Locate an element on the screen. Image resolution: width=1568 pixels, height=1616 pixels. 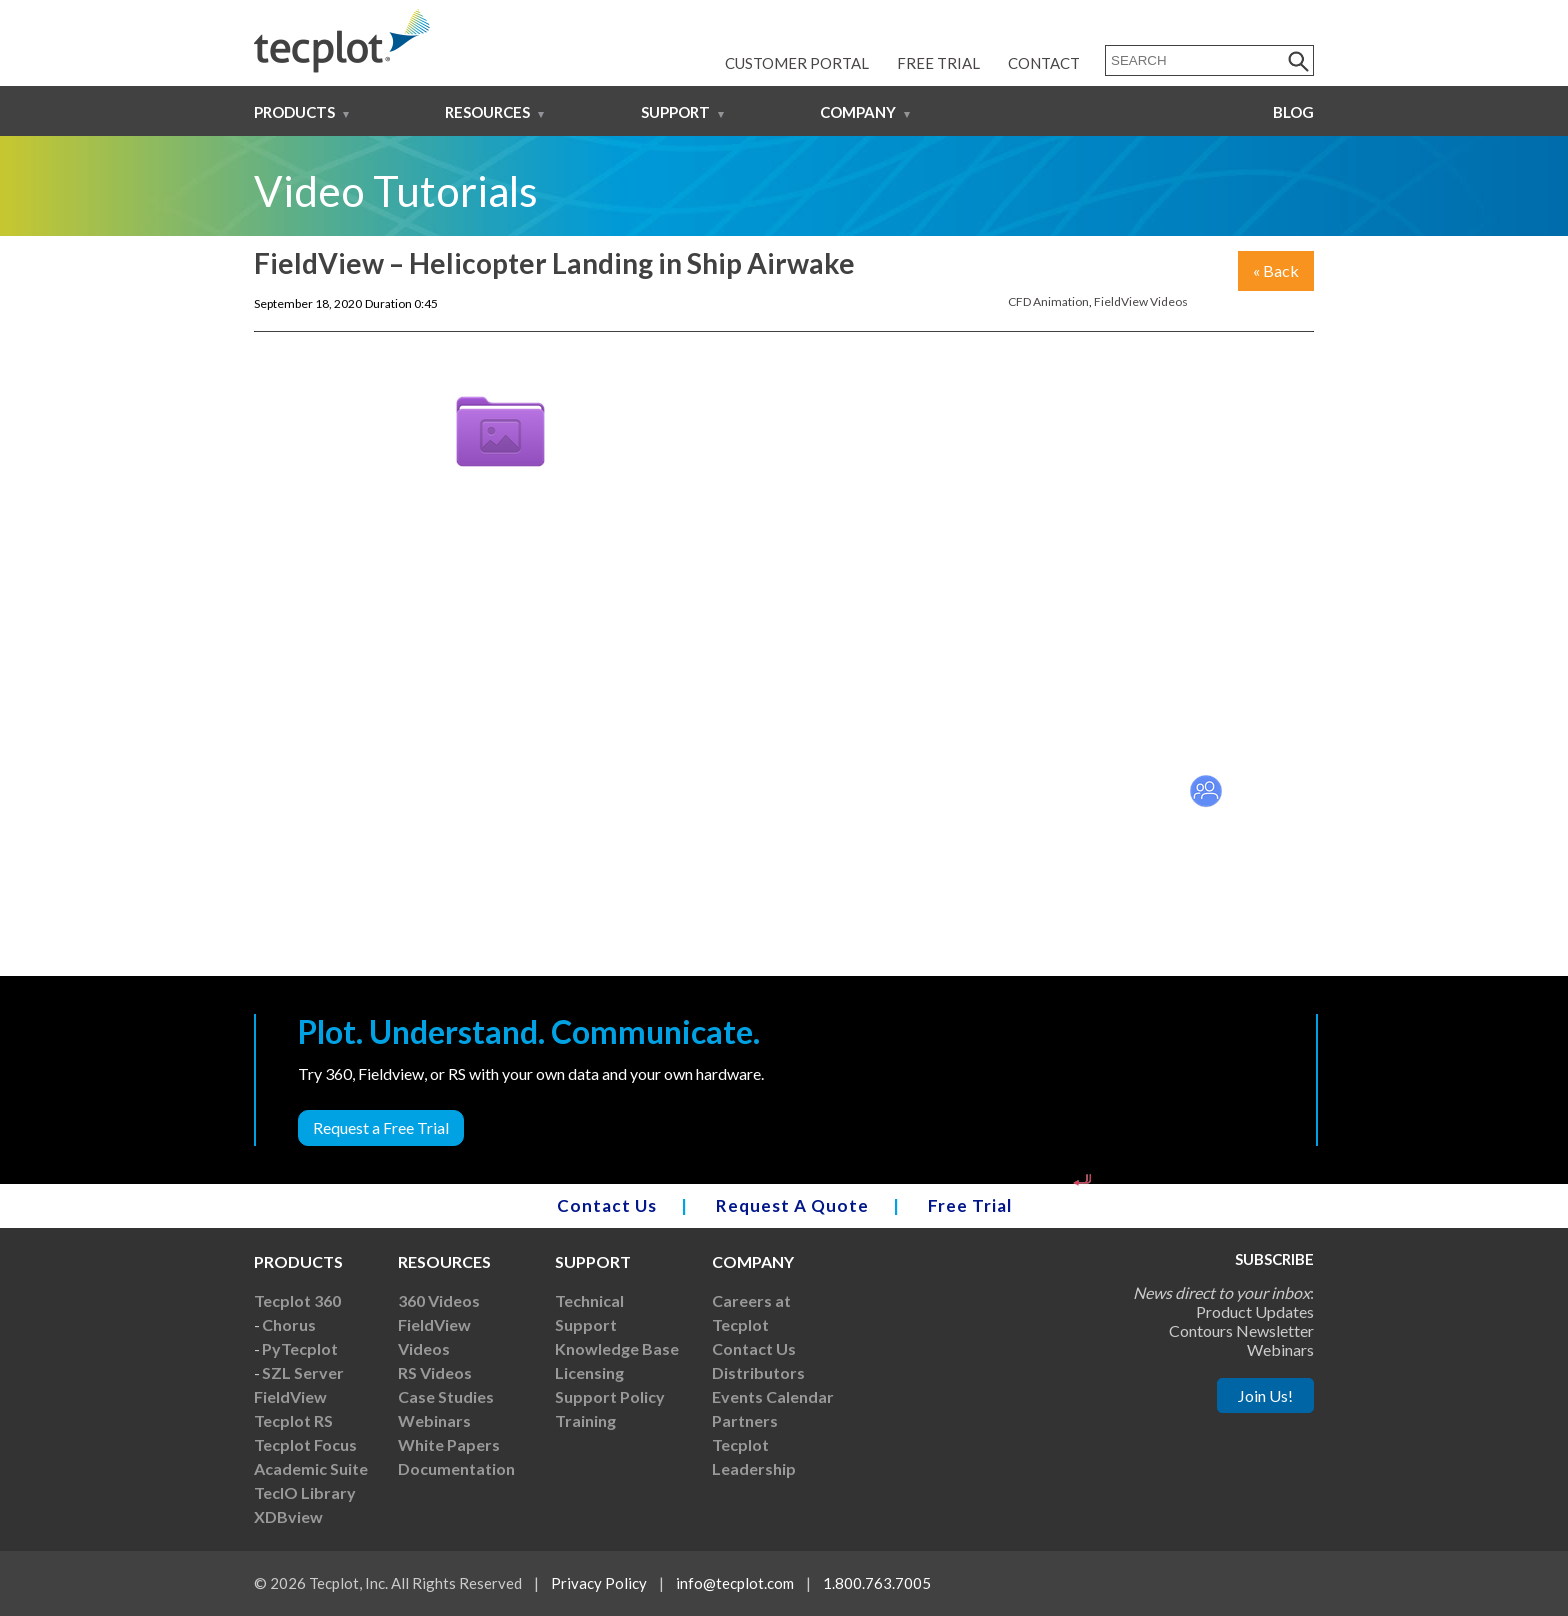
reply to all recipients of an email is located at coordinates (1082, 1179).